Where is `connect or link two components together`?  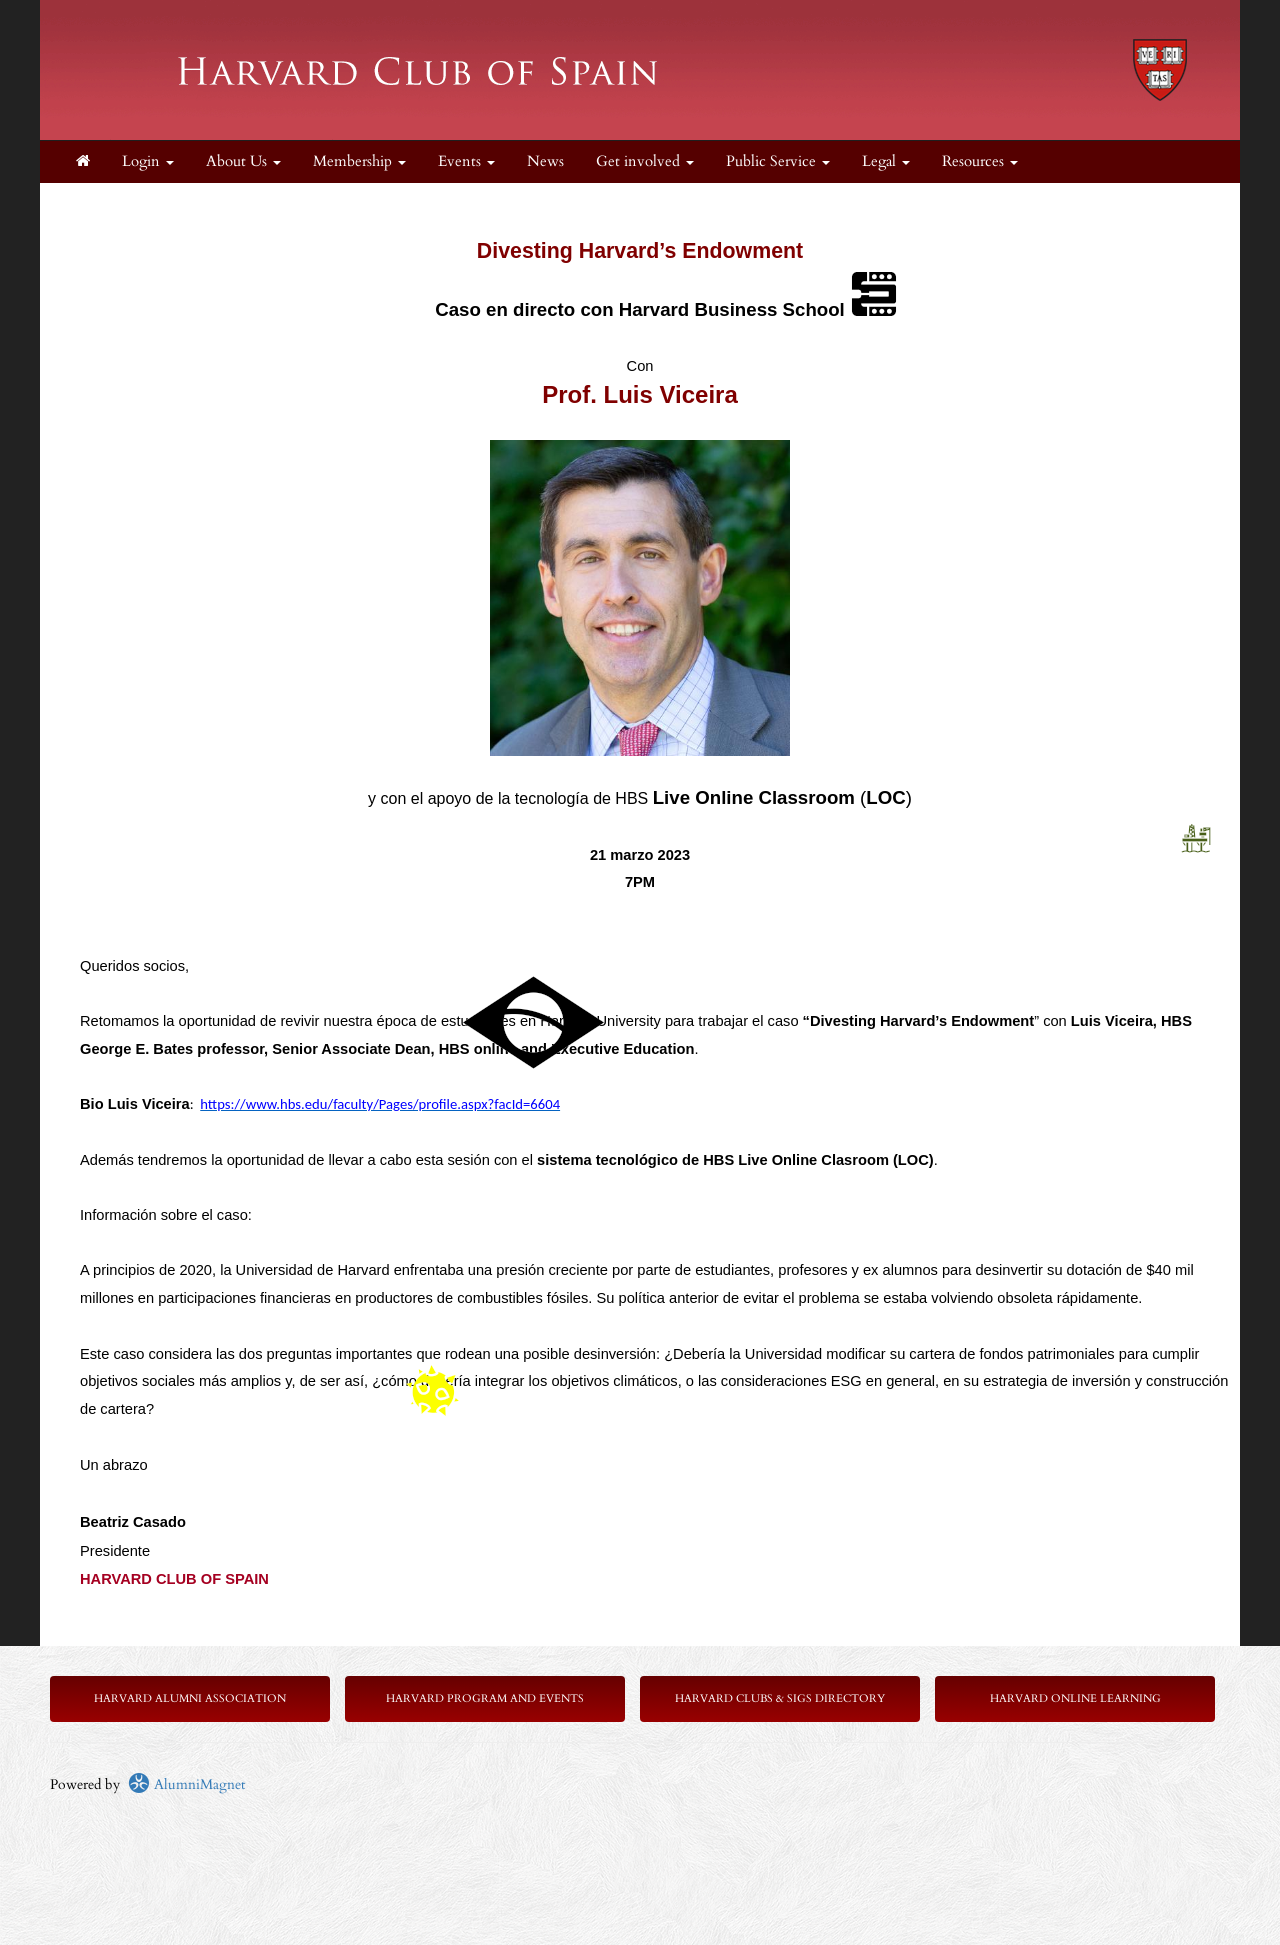
connect or link two components together is located at coordinates (874, 294).